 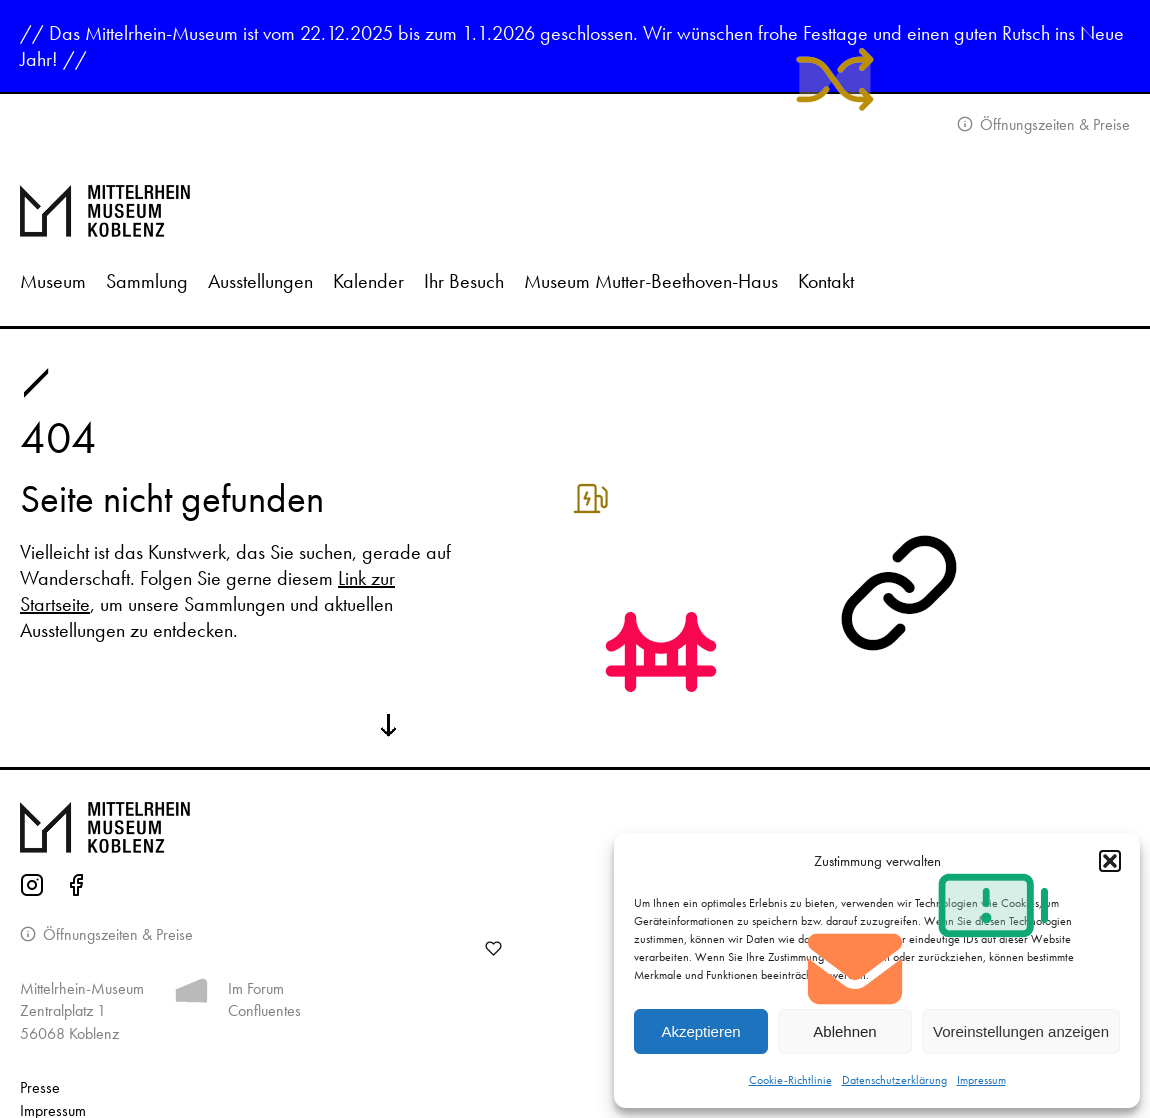 What do you see at coordinates (589, 498) in the screenshot?
I see `find nearby electric vehicle charging stations` at bounding box center [589, 498].